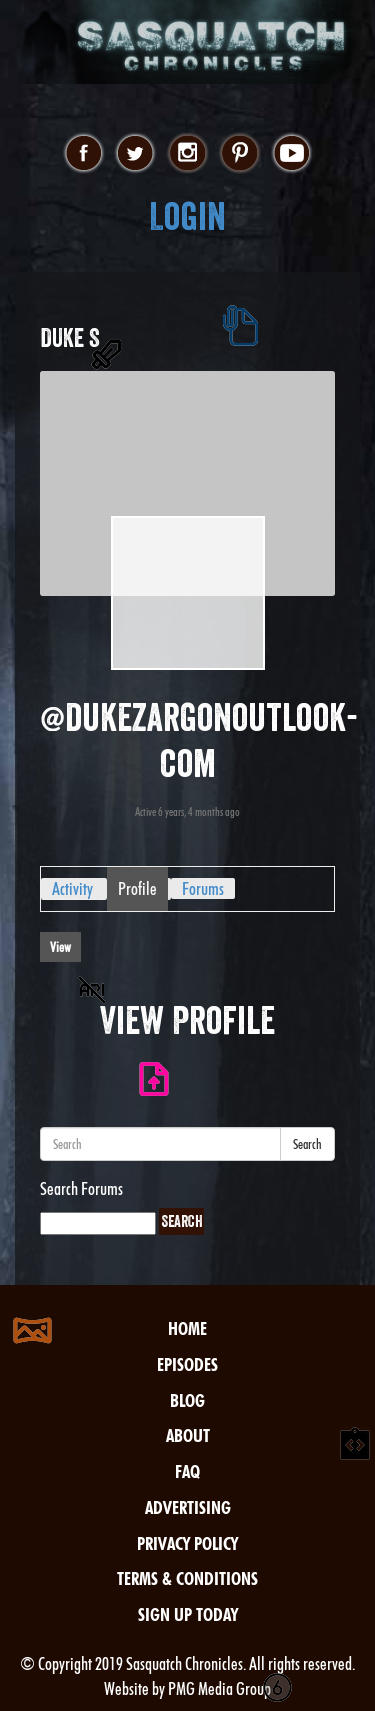 The width and height of the screenshot is (375, 1711). Describe the element at coordinates (107, 354) in the screenshot. I see `access combat or battle features` at that location.